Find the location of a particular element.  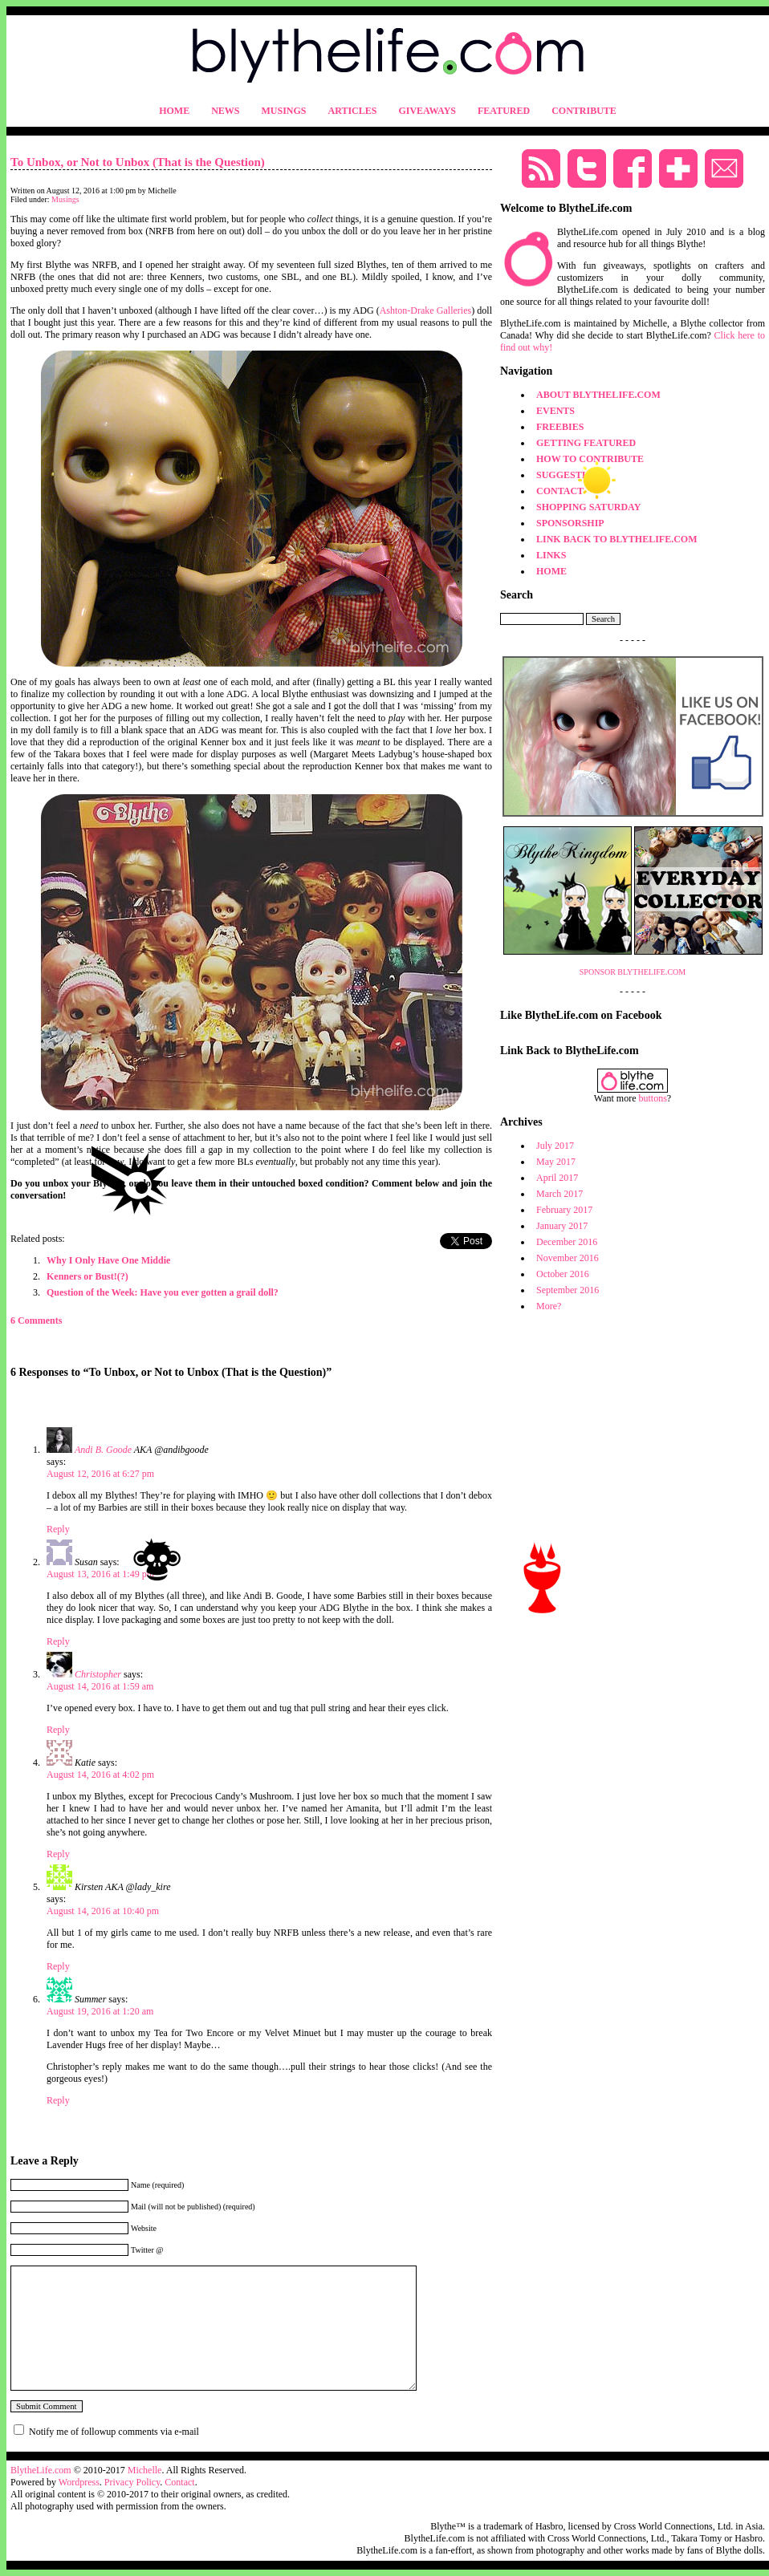

select a potion or elixir item is located at coordinates (542, 1577).